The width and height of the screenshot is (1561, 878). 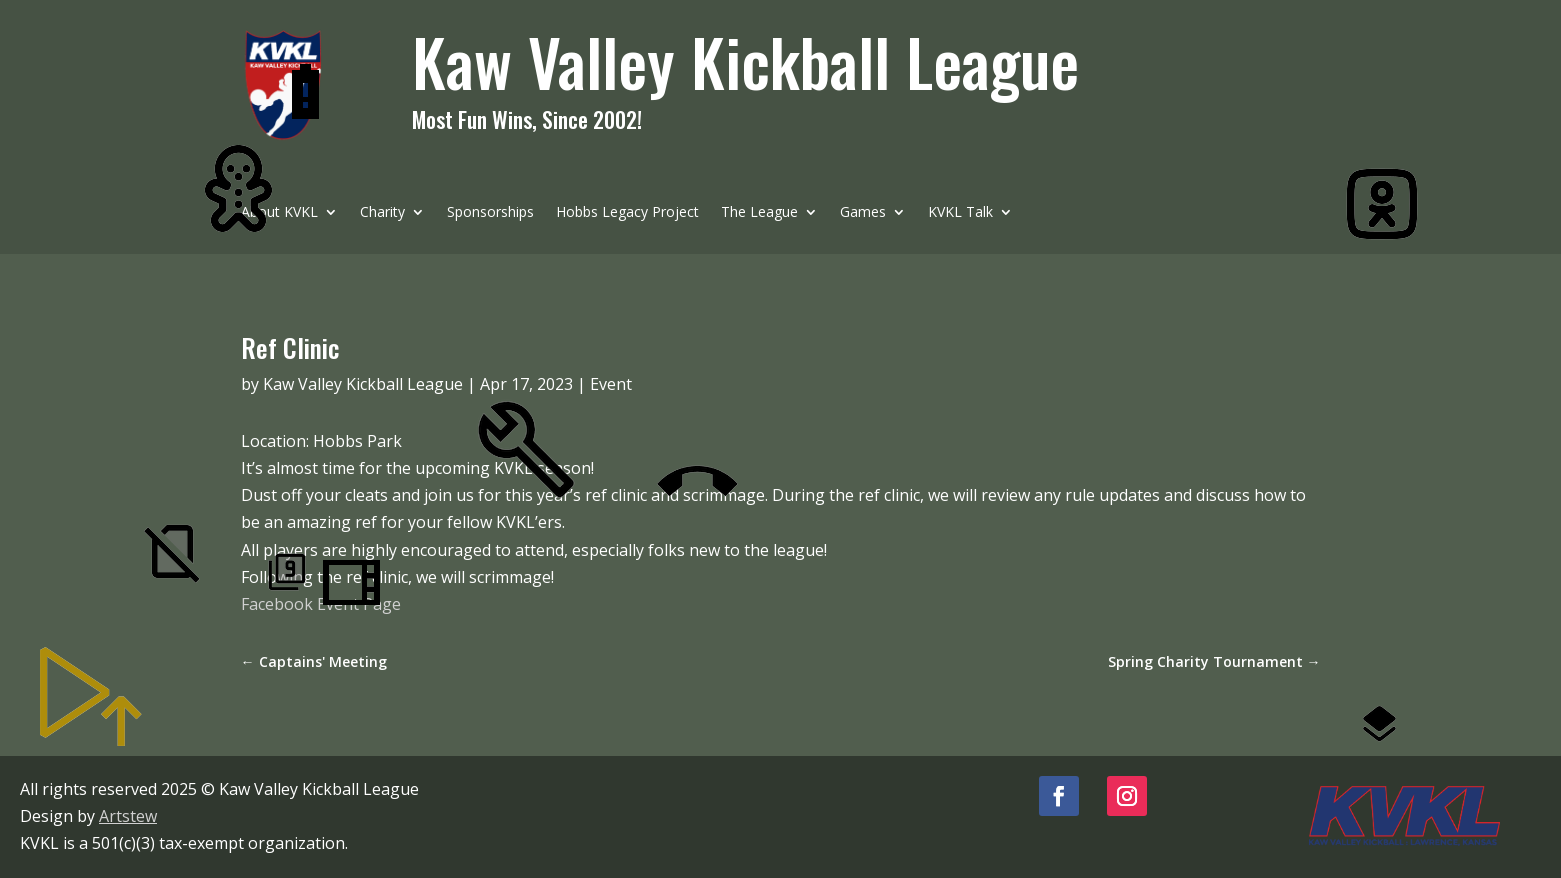 What do you see at coordinates (351, 582) in the screenshot?
I see `toggle sidebar panel visibility` at bounding box center [351, 582].